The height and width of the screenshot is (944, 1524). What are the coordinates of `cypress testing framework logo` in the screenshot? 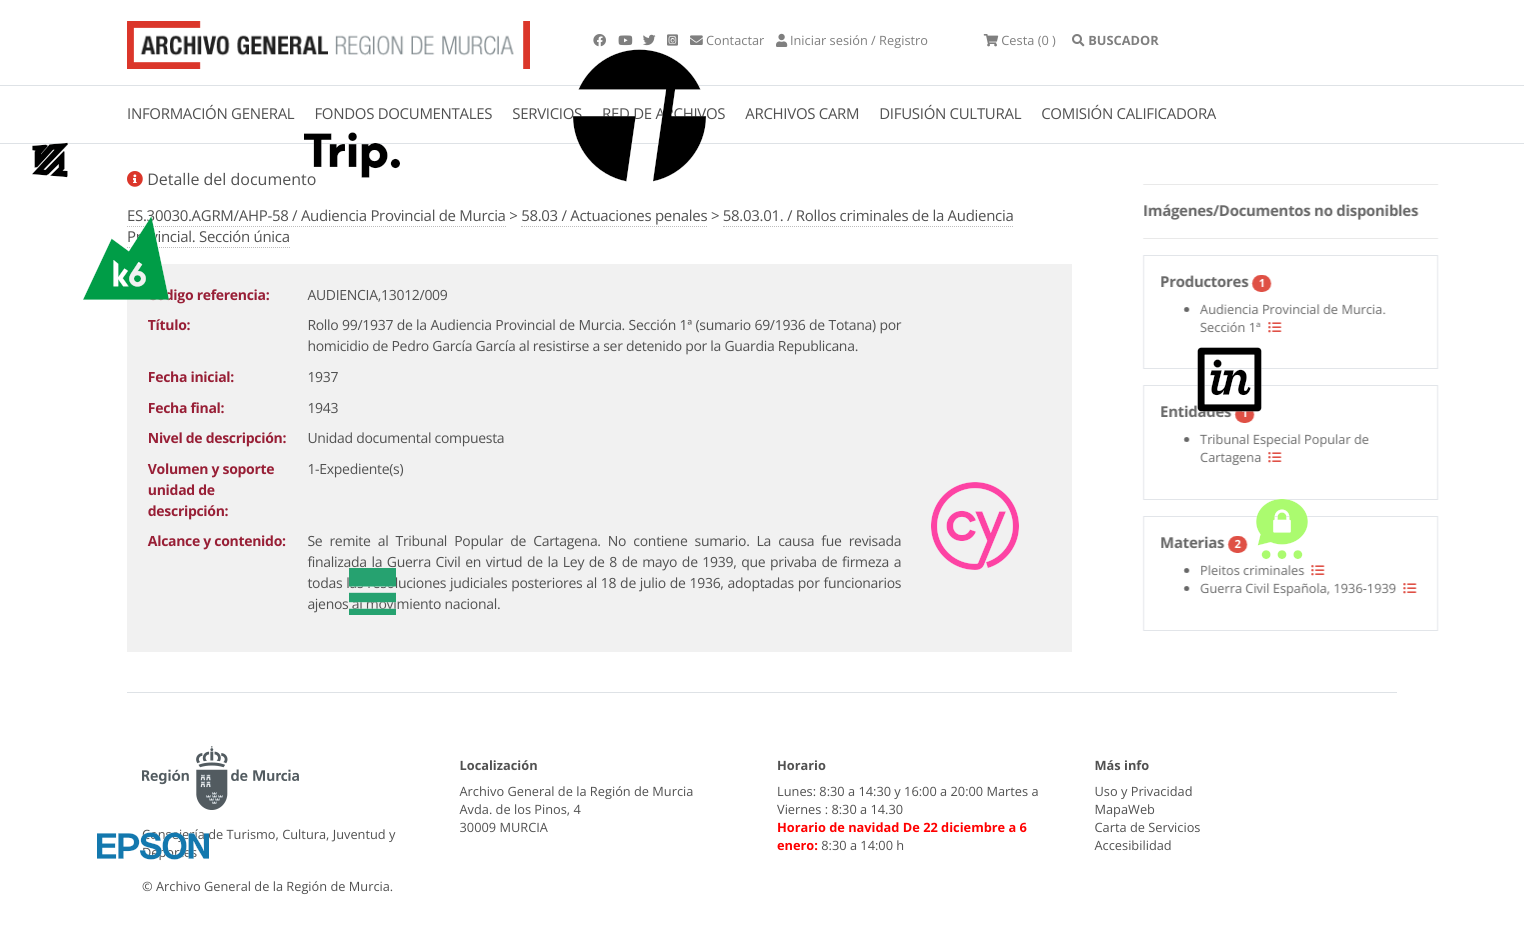 It's located at (975, 526).